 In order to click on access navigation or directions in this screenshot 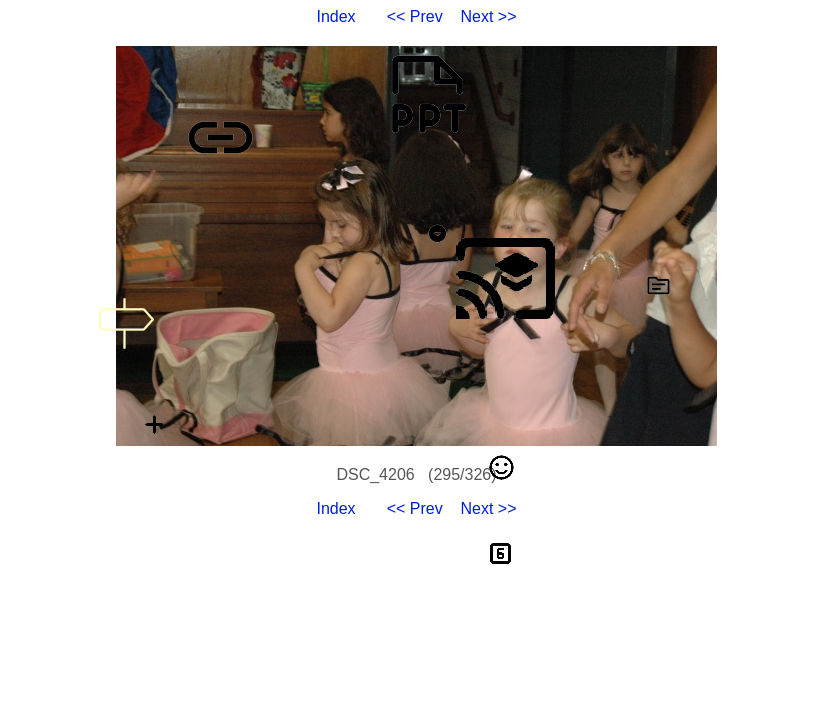, I will do `click(124, 323)`.